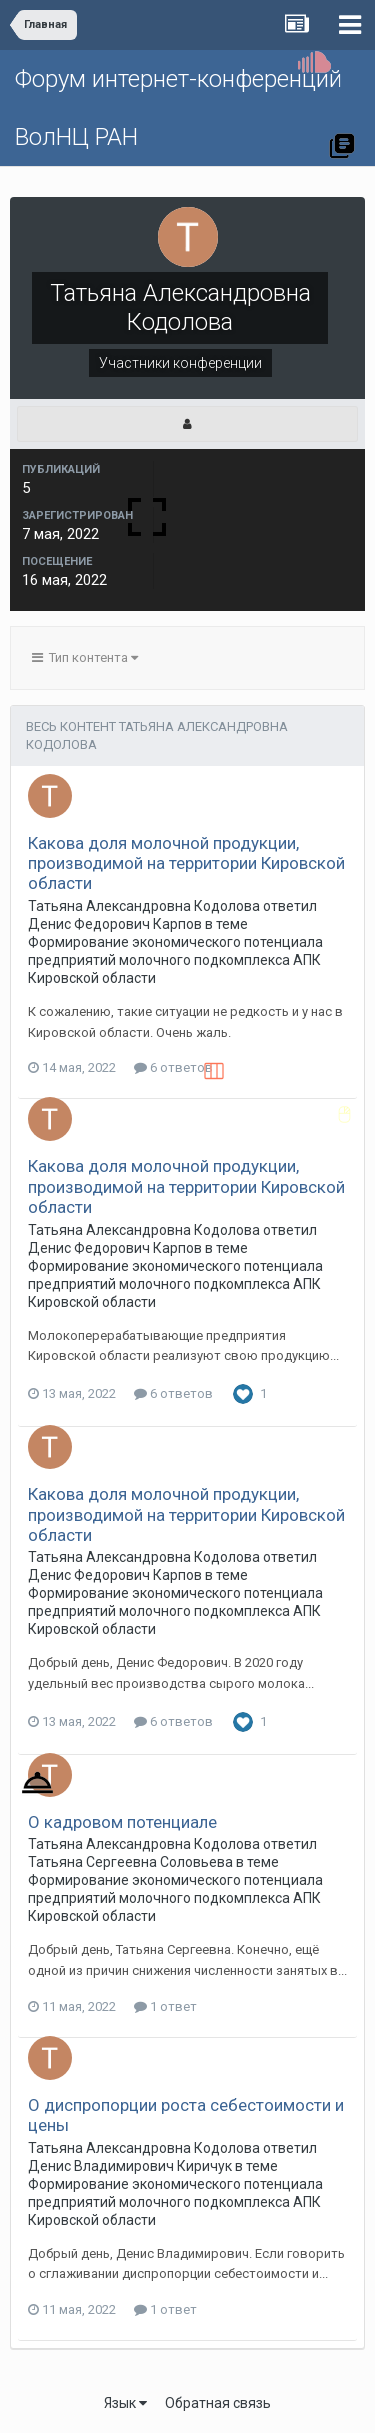  I want to click on switch to column view layout, so click(214, 1071).